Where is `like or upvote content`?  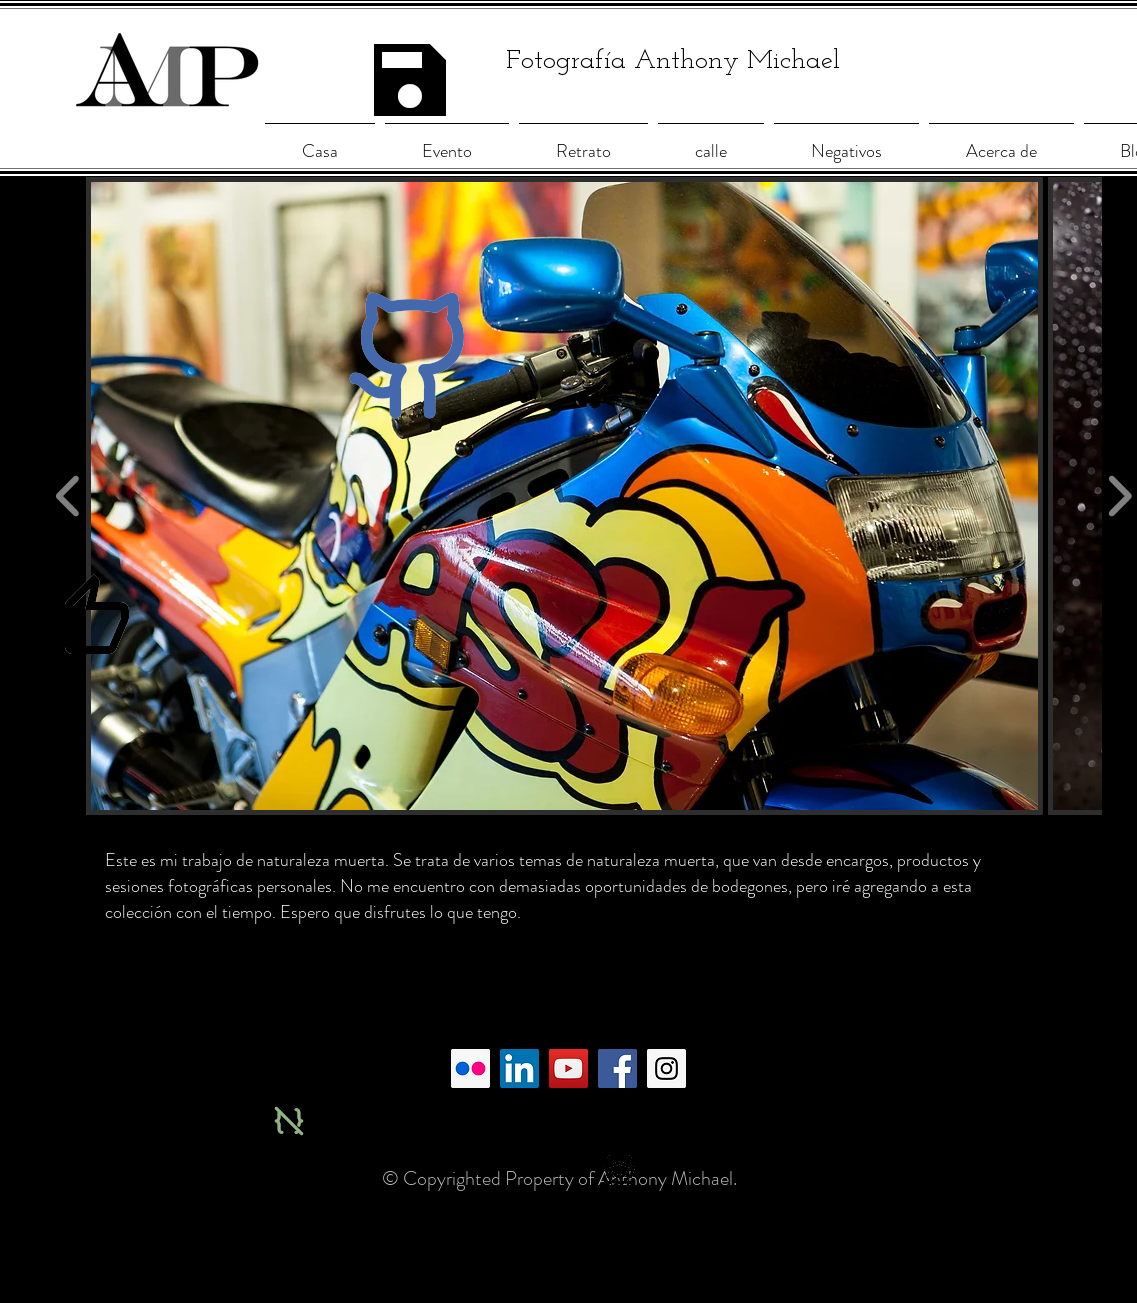 like or upvote content is located at coordinates (85, 618).